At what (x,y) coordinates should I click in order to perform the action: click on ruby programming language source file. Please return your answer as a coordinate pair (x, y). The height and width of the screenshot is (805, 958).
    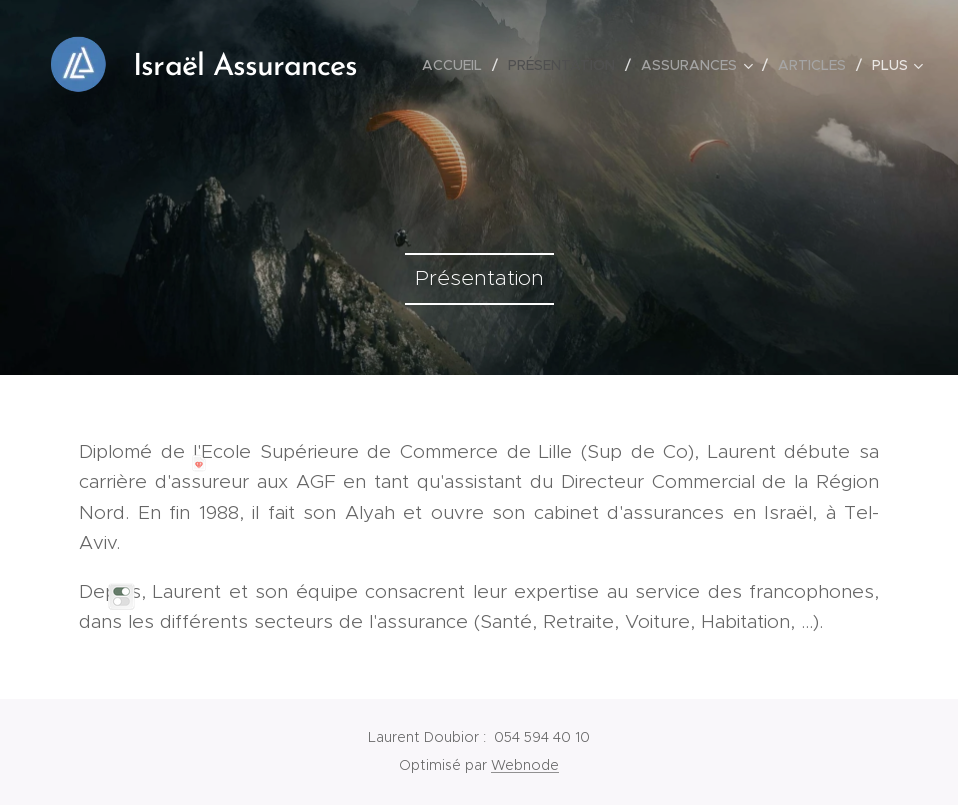
    Looking at the image, I should click on (199, 463).